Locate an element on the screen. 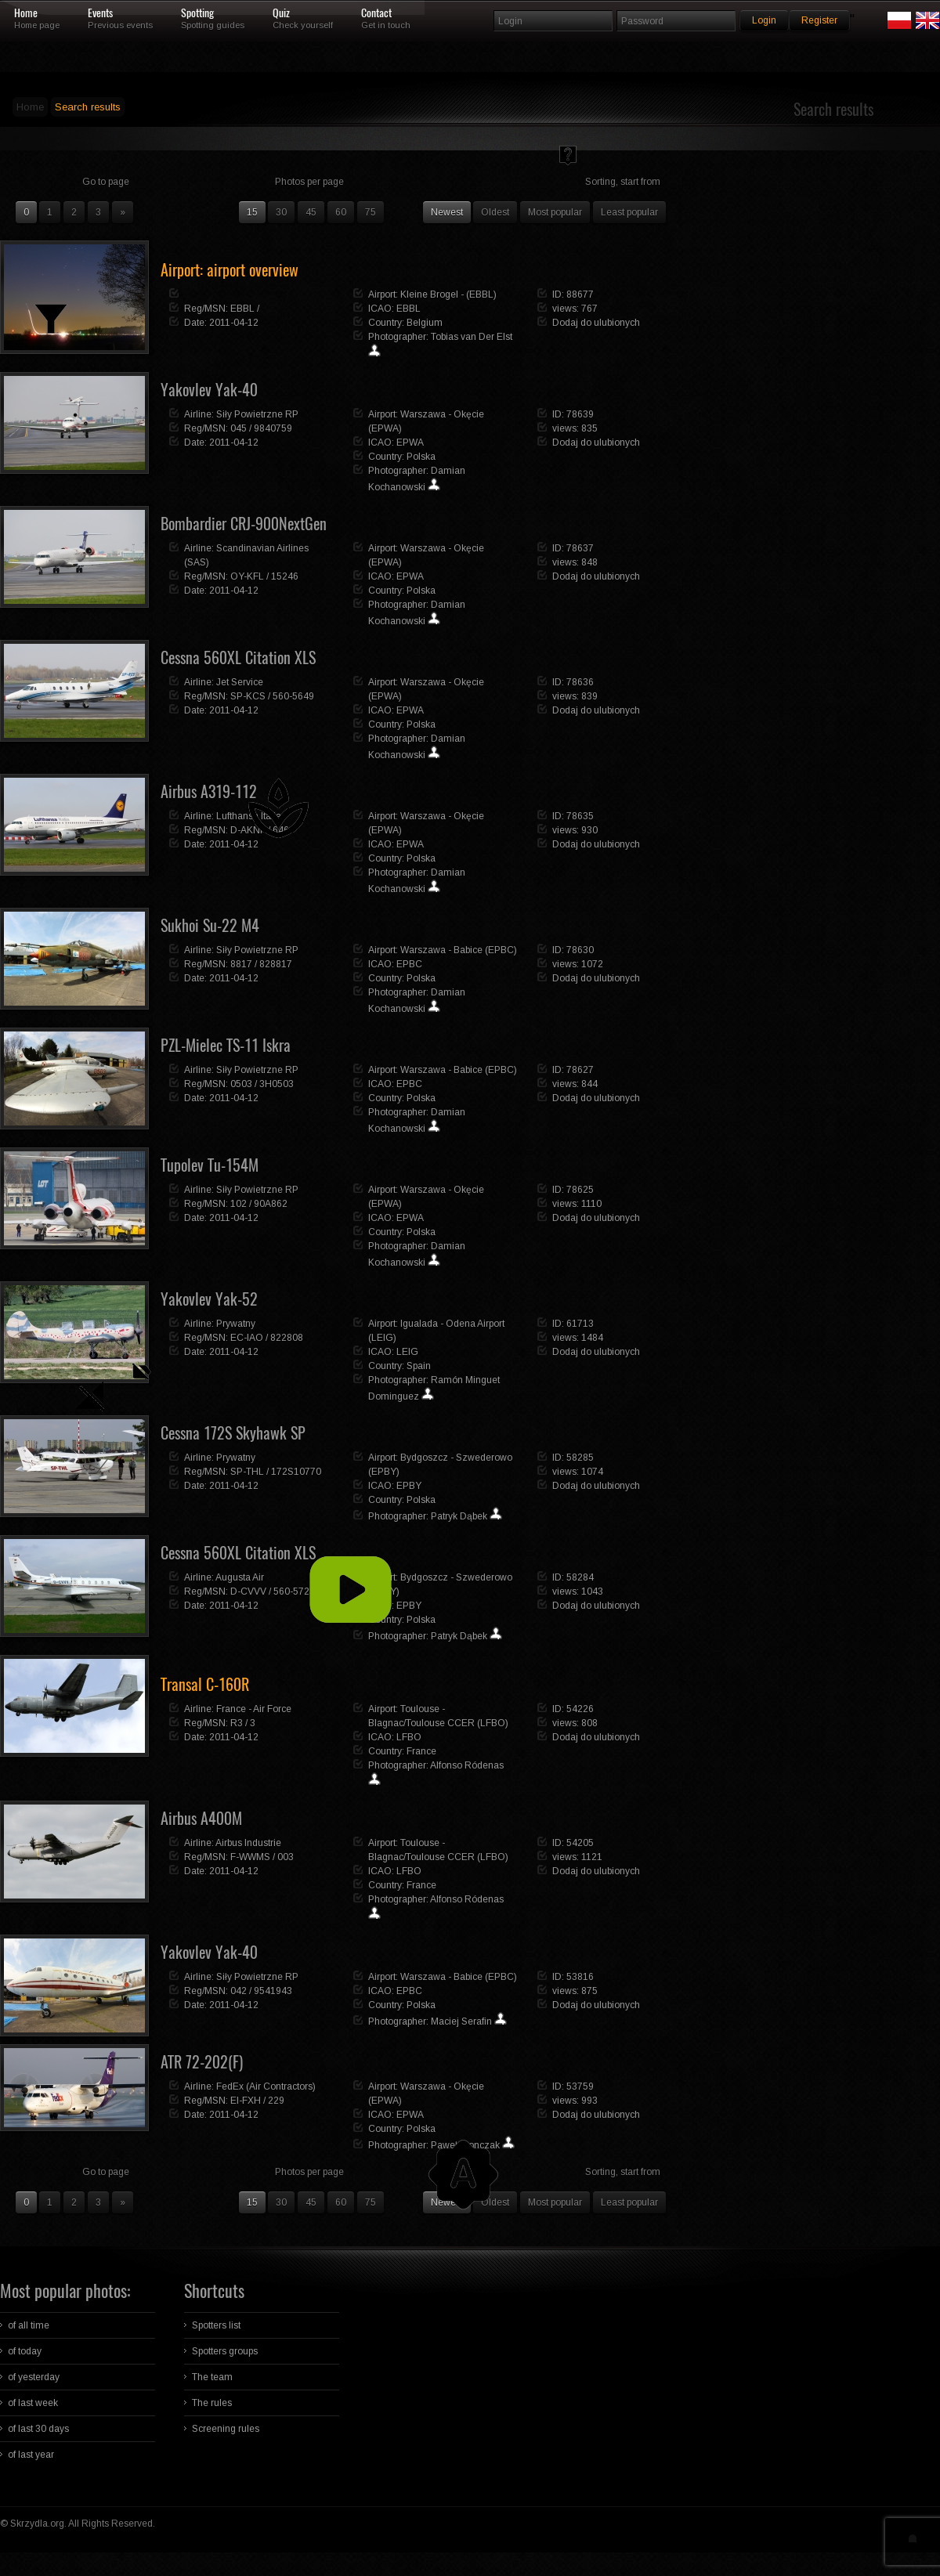 The height and width of the screenshot is (2576, 940). remove a label or tag is located at coordinates (141, 1371).